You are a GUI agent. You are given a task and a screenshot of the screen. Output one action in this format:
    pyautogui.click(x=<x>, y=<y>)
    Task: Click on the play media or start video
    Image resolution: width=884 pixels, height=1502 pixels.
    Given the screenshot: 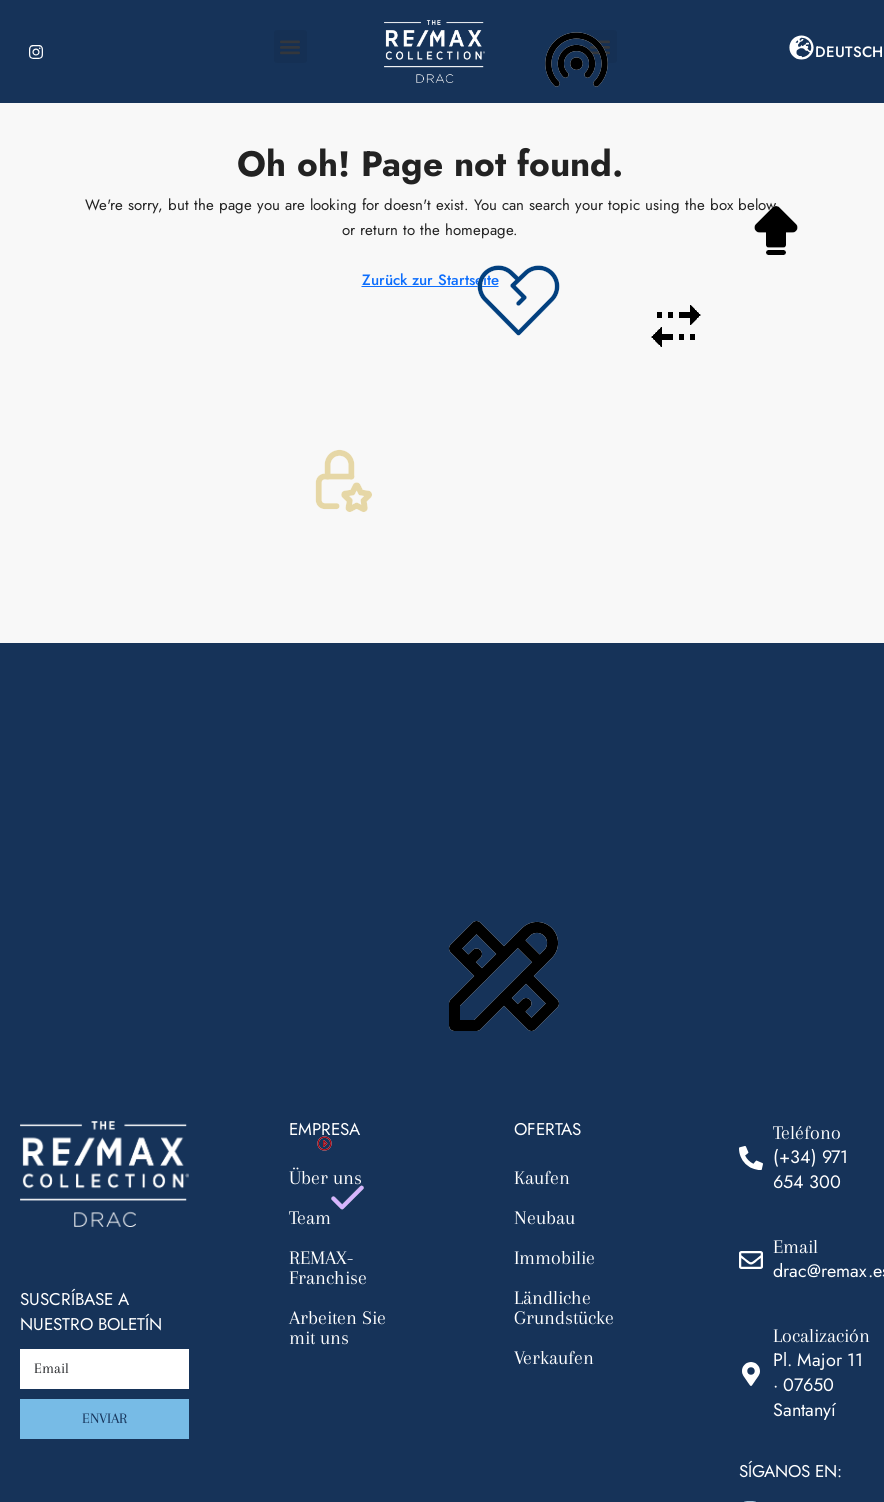 What is the action you would take?
    pyautogui.click(x=324, y=1143)
    